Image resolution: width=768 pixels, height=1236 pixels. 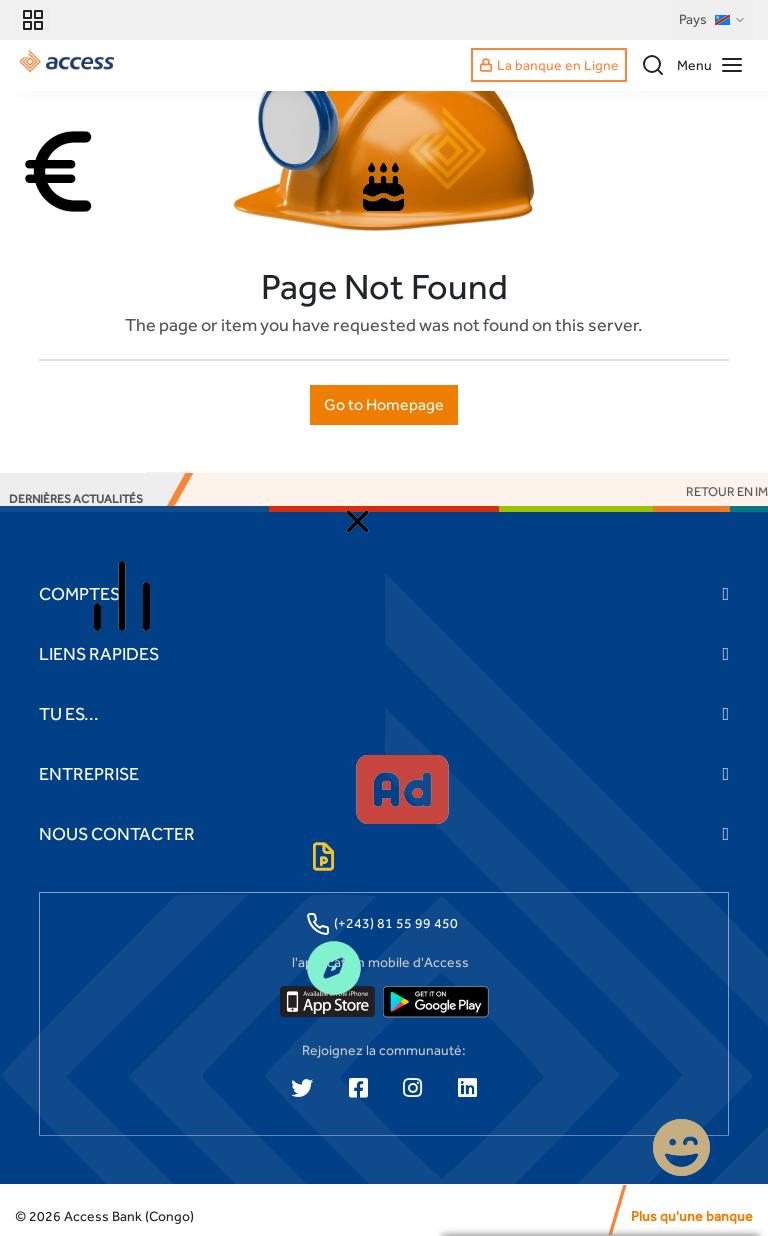 I want to click on view bar chart or statistics, so click(x=122, y=596).